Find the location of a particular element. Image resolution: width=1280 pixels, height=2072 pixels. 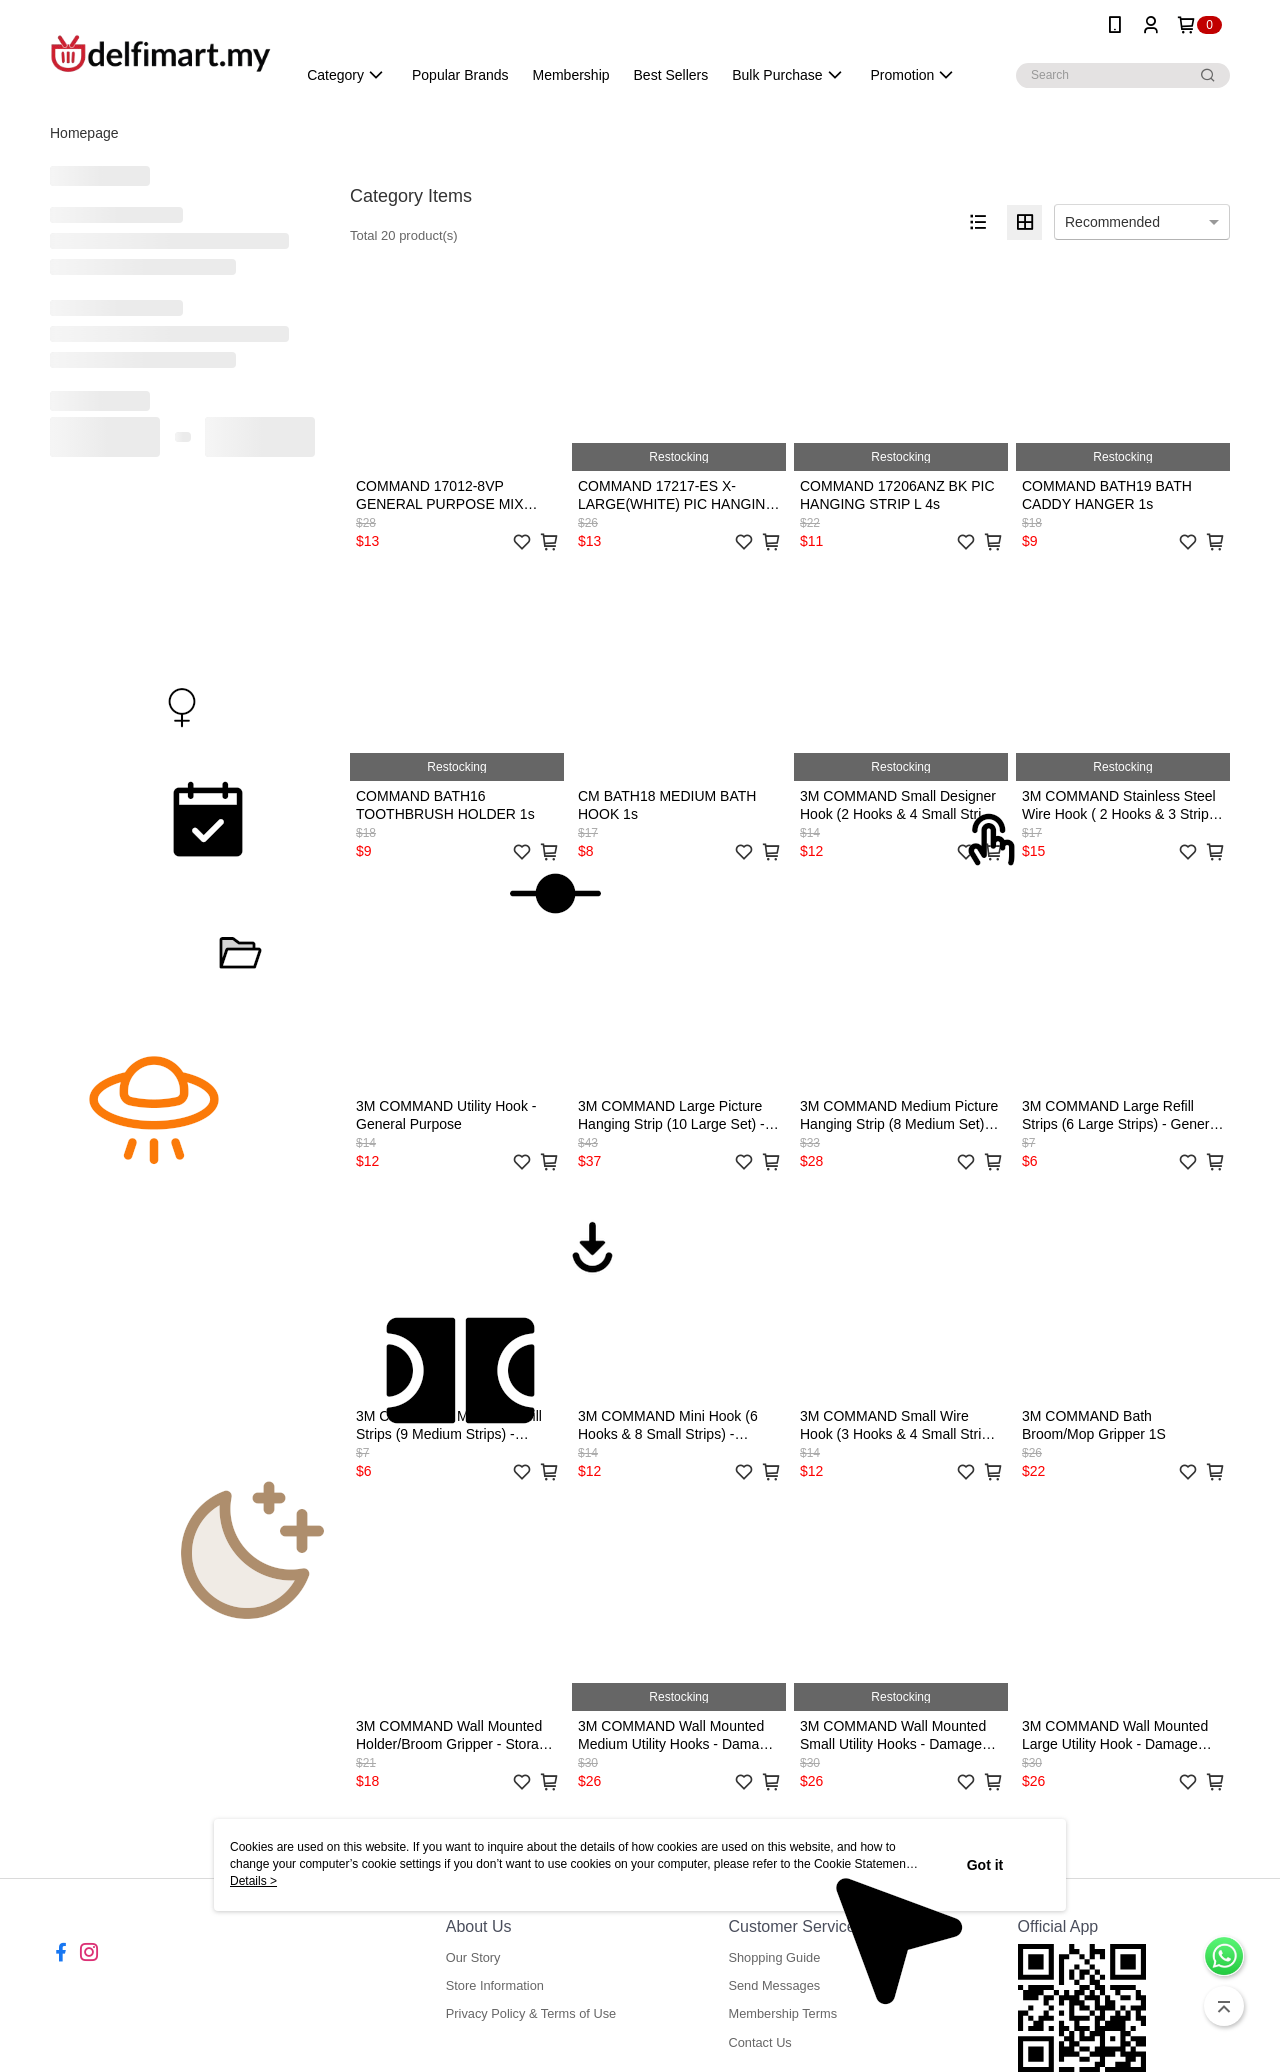

view basketball court information is located at coordinates (460, 1370).